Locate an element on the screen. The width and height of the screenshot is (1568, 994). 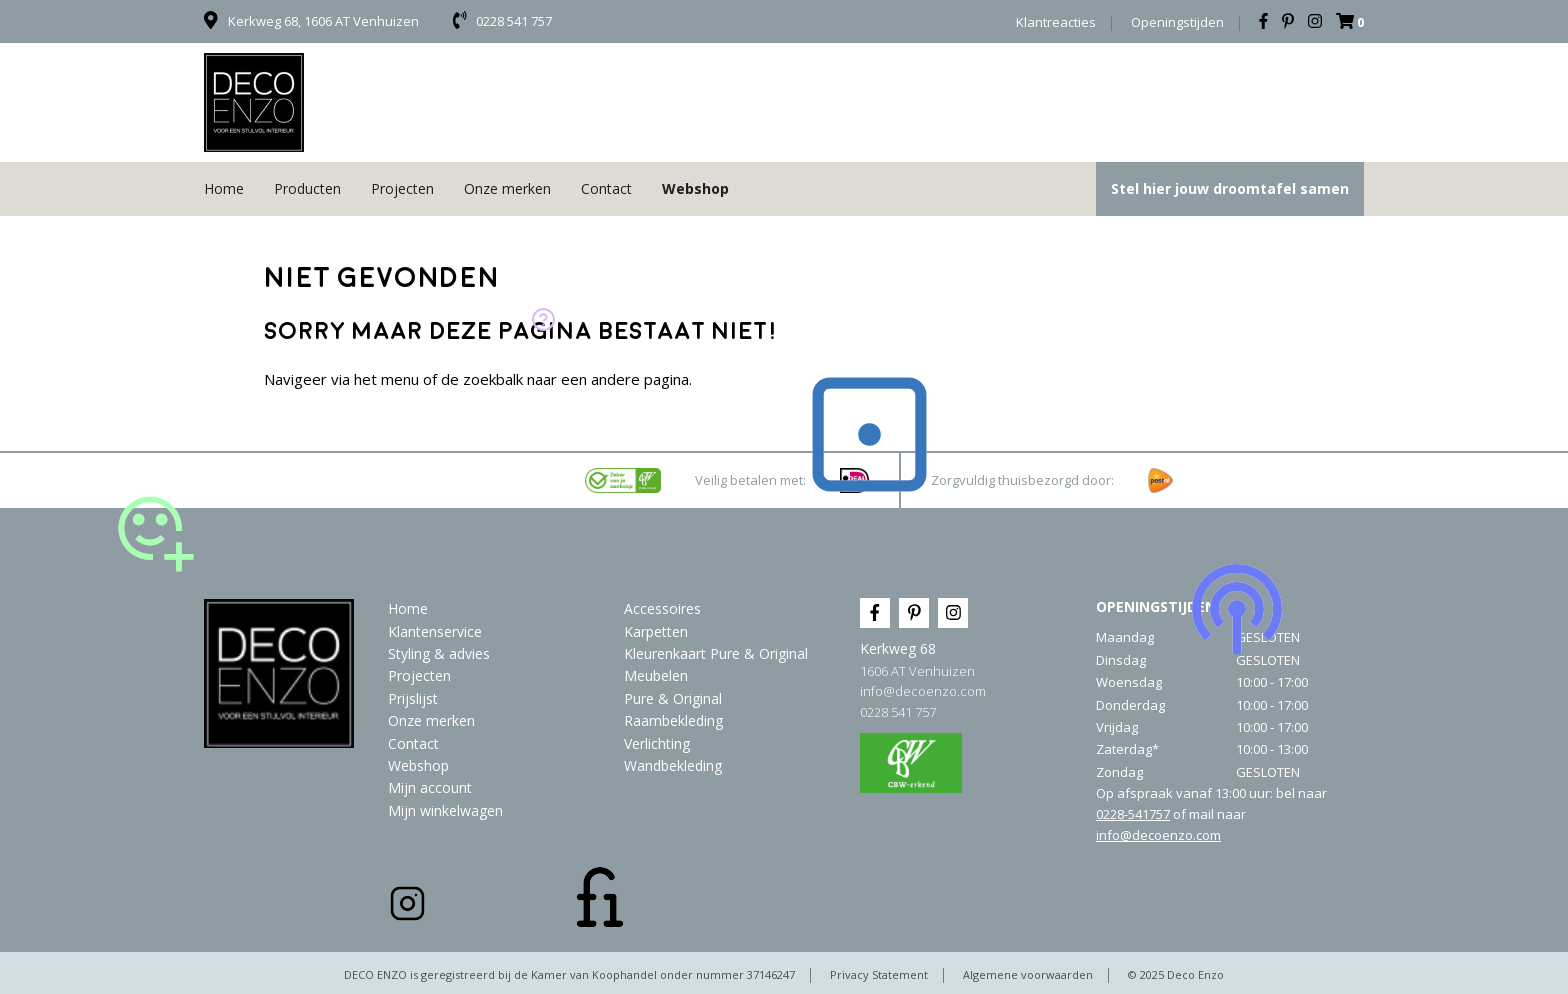
indicates a selected or active state is located at coordinates (869, 434).